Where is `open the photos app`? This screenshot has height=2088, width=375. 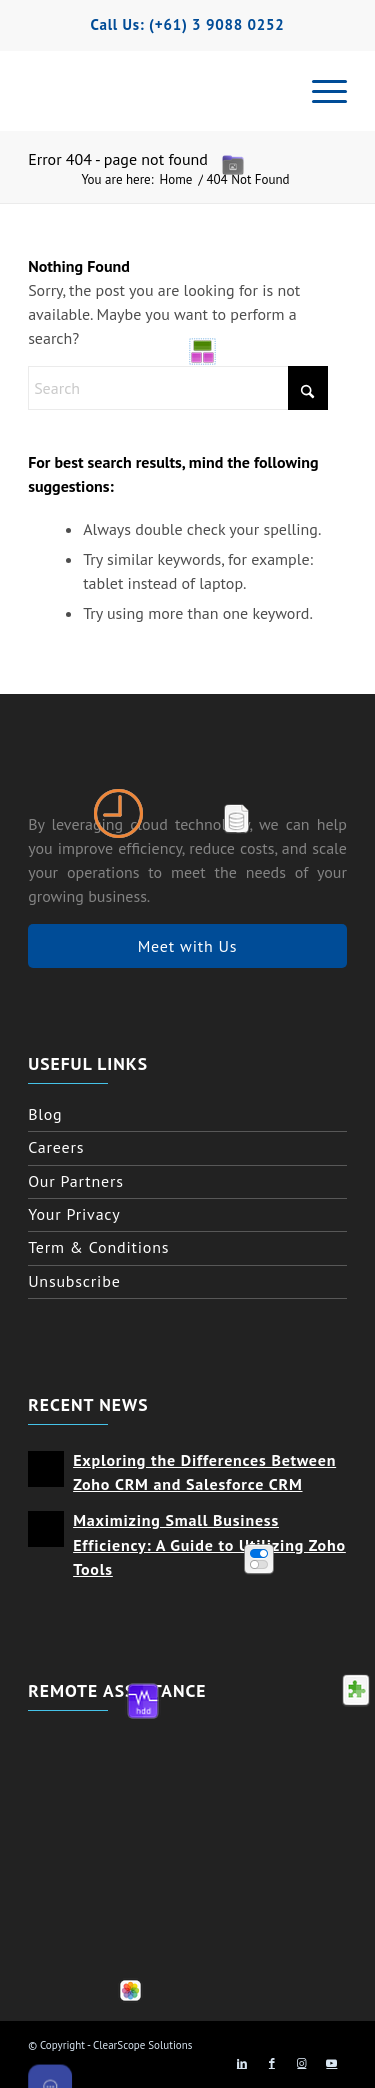
open the photos app is located at coordinates (130, 1990).